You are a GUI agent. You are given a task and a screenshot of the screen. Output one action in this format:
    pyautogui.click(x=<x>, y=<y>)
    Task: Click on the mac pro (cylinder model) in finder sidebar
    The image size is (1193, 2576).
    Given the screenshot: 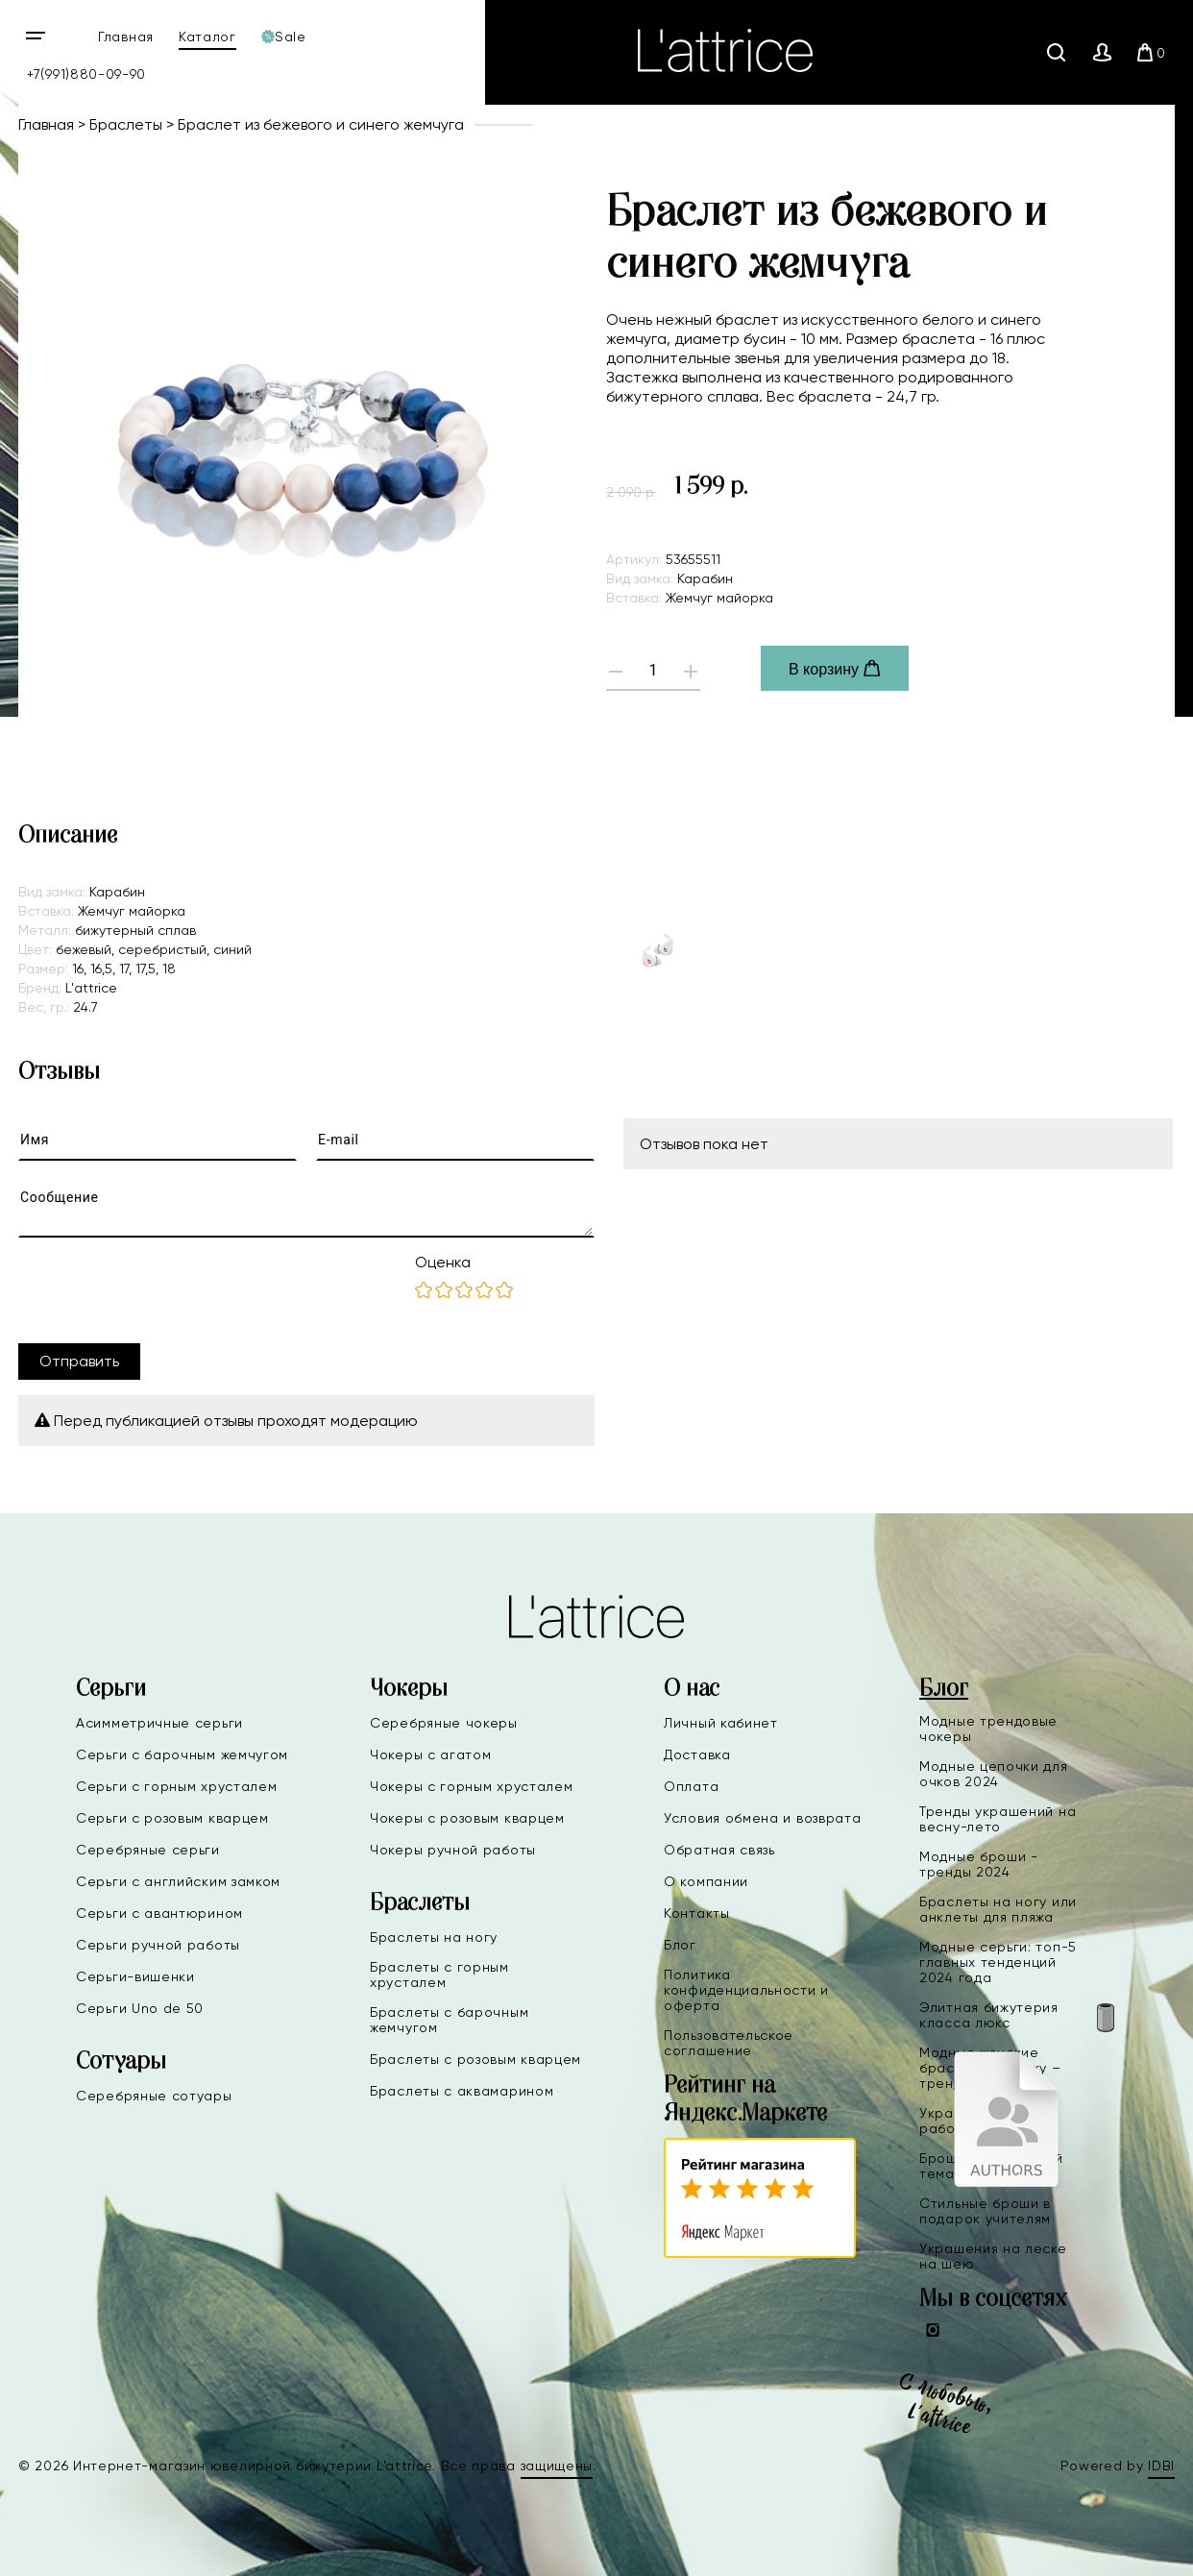 What is the action you would take?
    pyautogui.click(x=1106, y=2018)
    